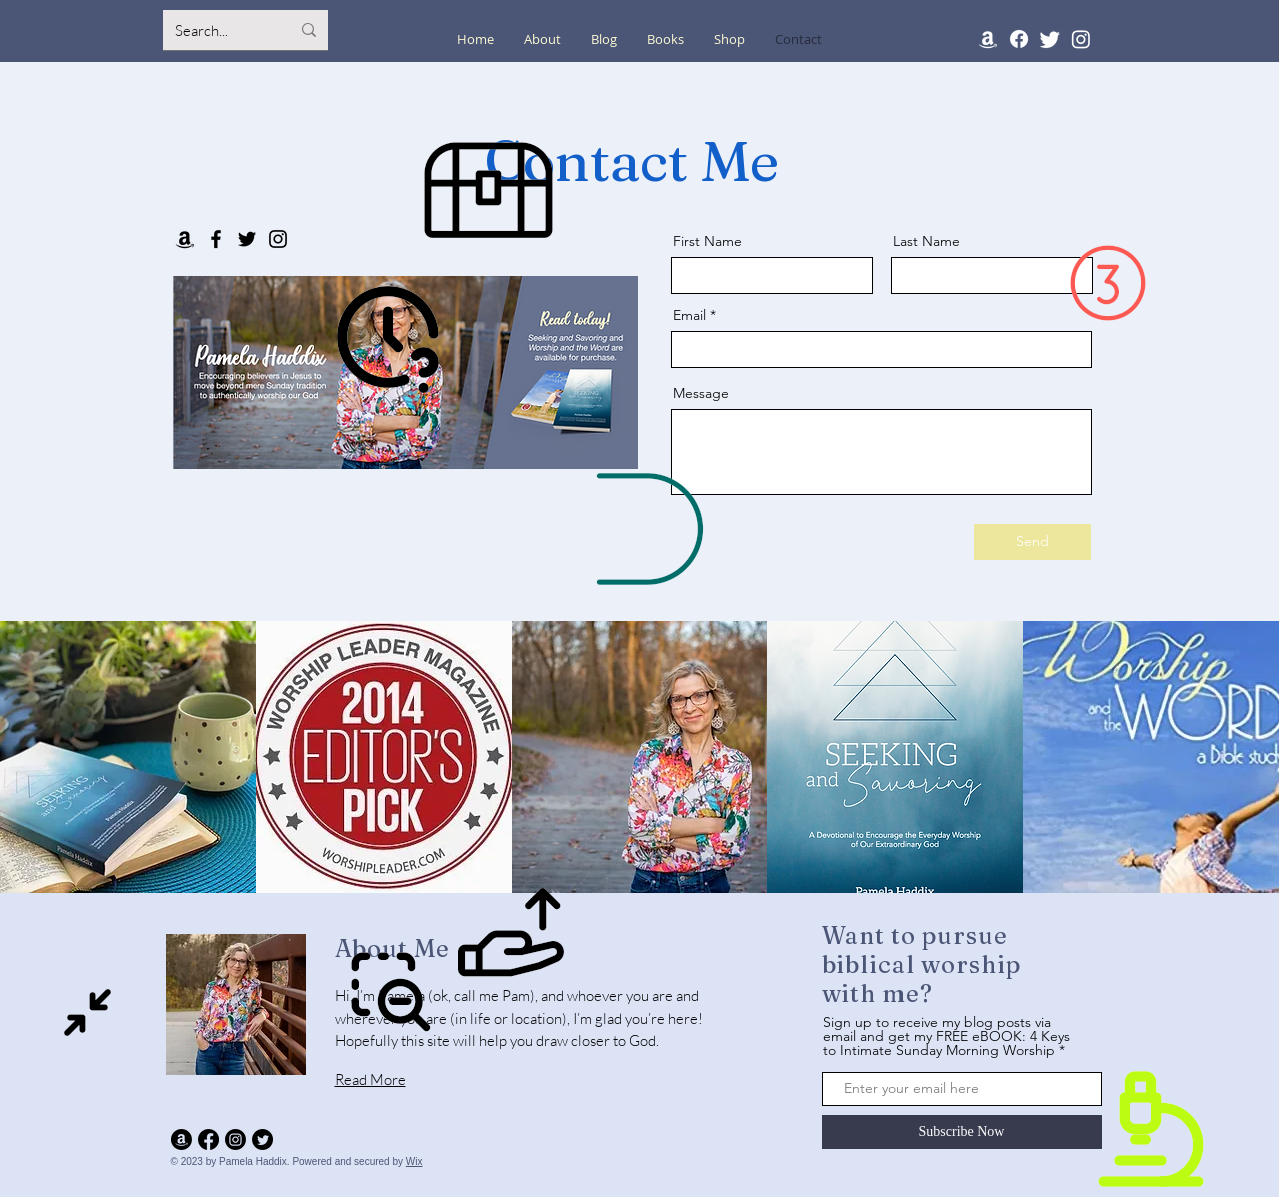 This screenshot has height=1197, width=1279. What do you see at coordinates (1151, 1129) in the screenshot?
I see `access scientific or research tools` at bounding box center [1151, 1129].